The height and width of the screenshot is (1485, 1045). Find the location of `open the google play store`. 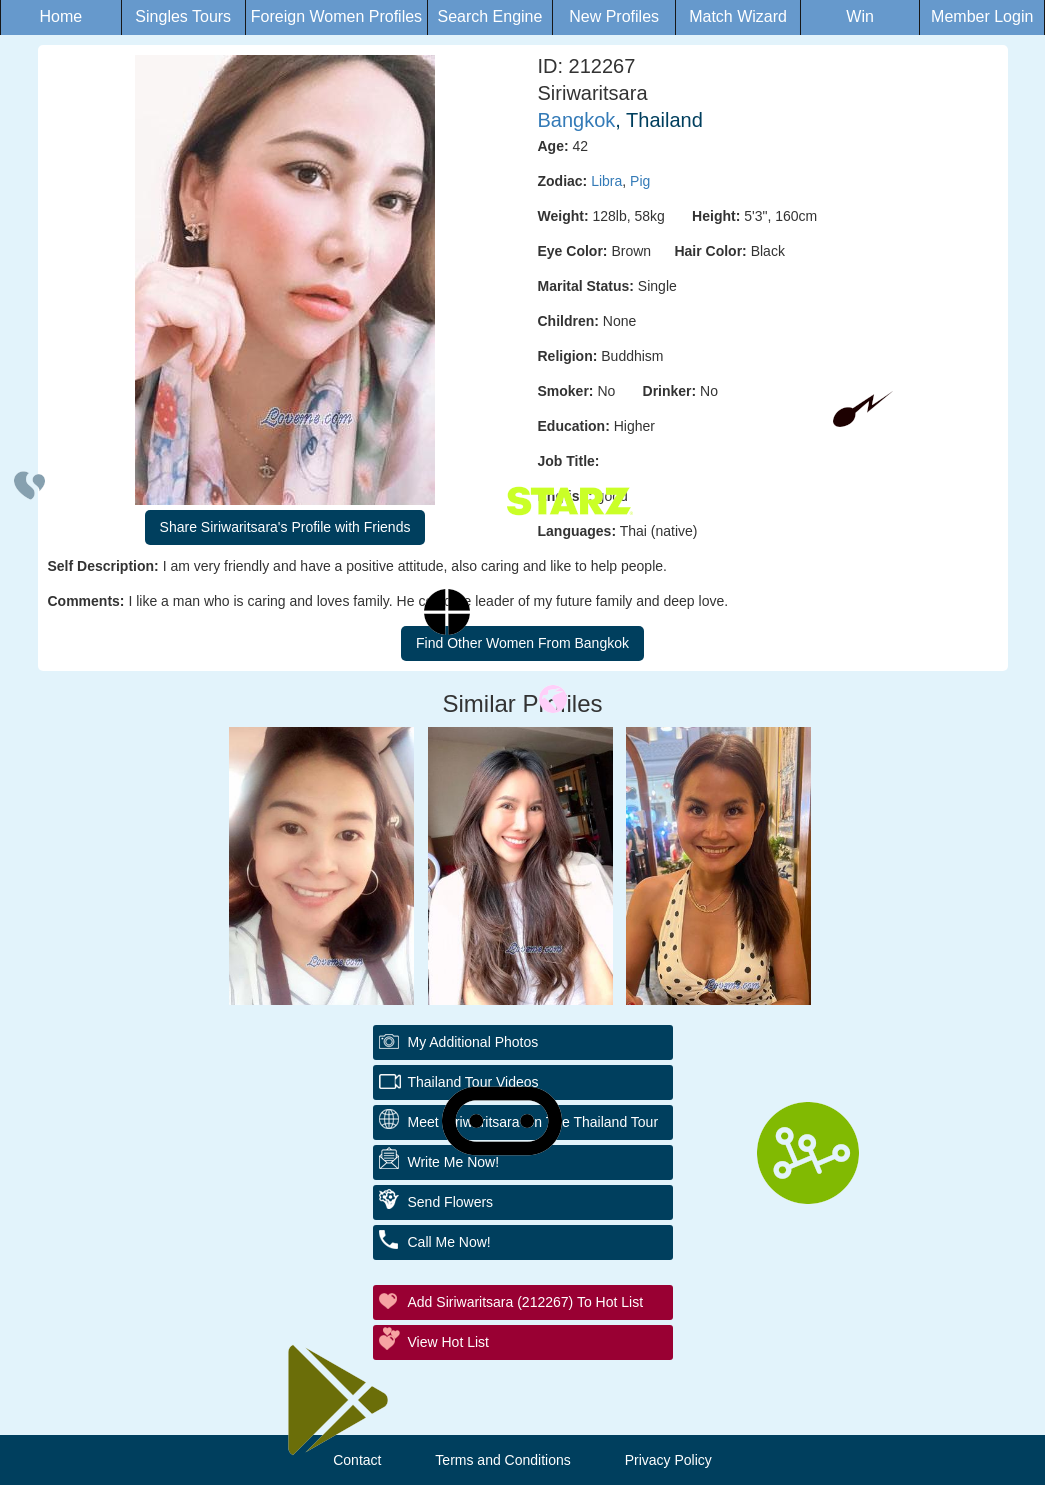

open the google play store is located at coordinates (338, 1400).